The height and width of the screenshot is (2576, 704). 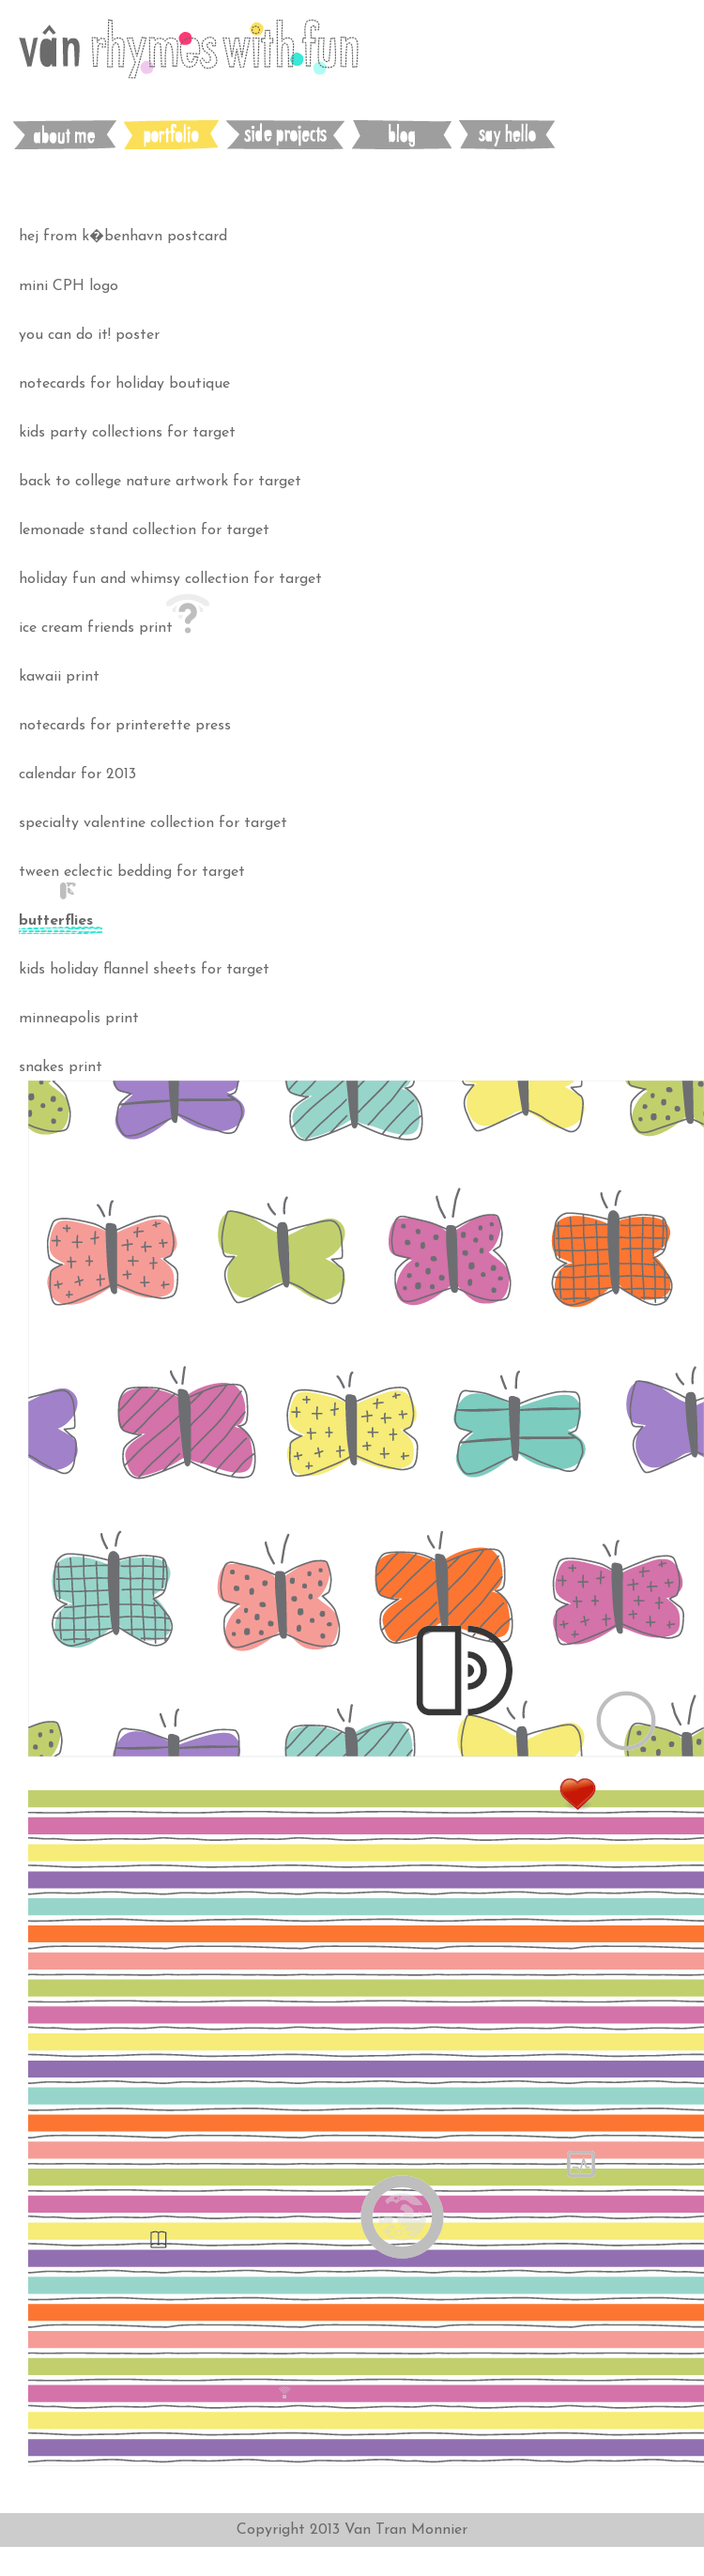 What do you see at coordinates (159, 2239) in the screenshot?
I see `open the dictionary app` at bounding box center [159, 2239].